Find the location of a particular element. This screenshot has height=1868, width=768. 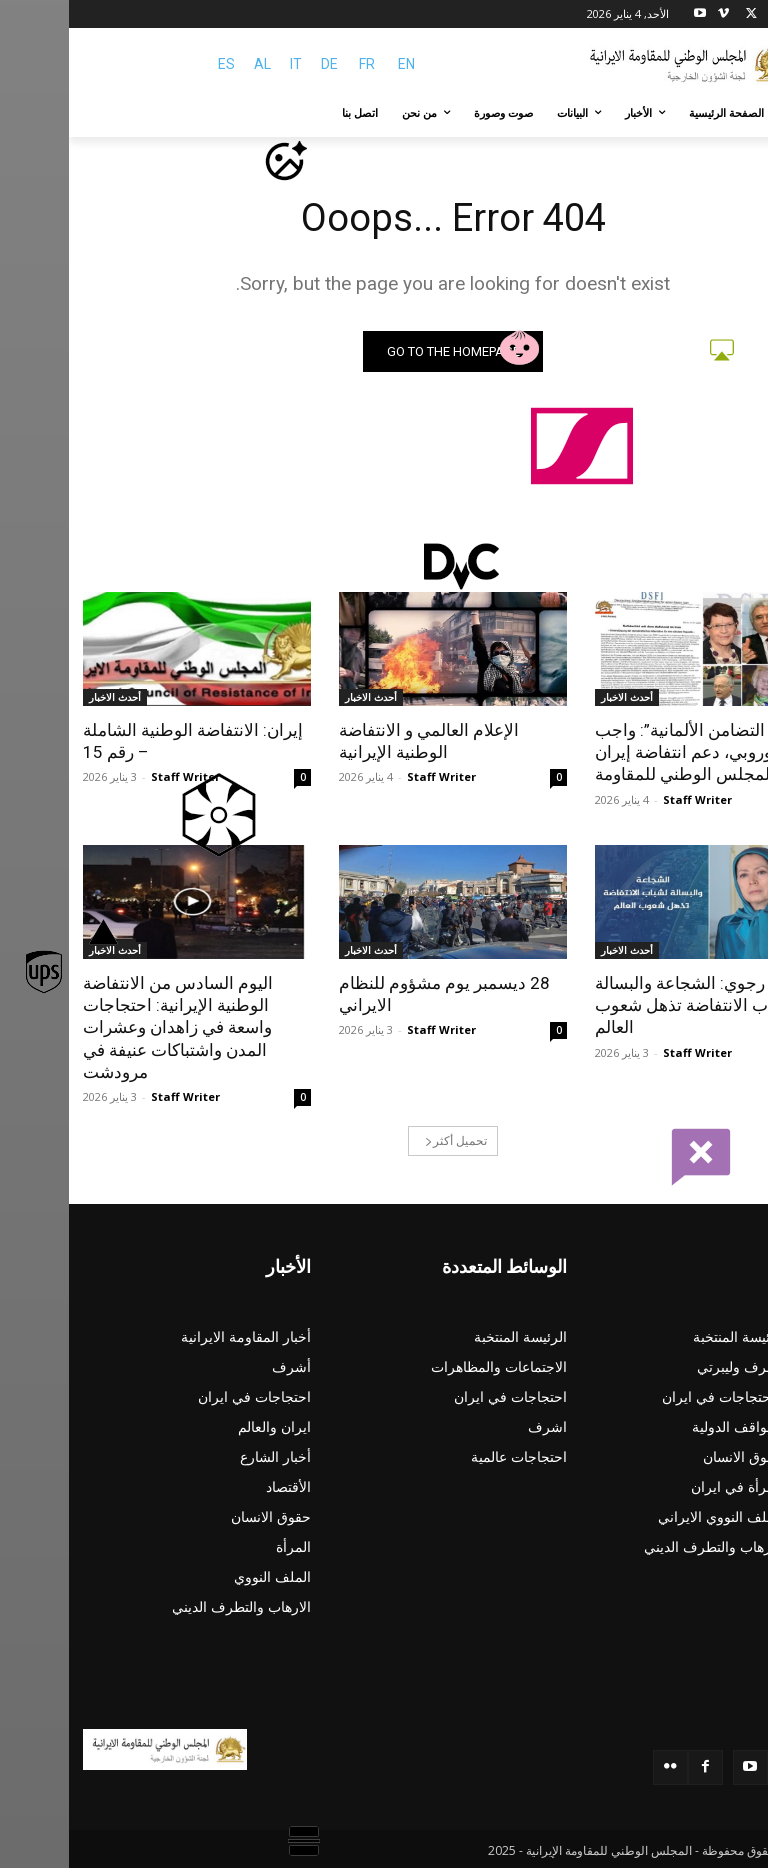

visit the Sennheiser website or app is located at coordinates (582, 446).